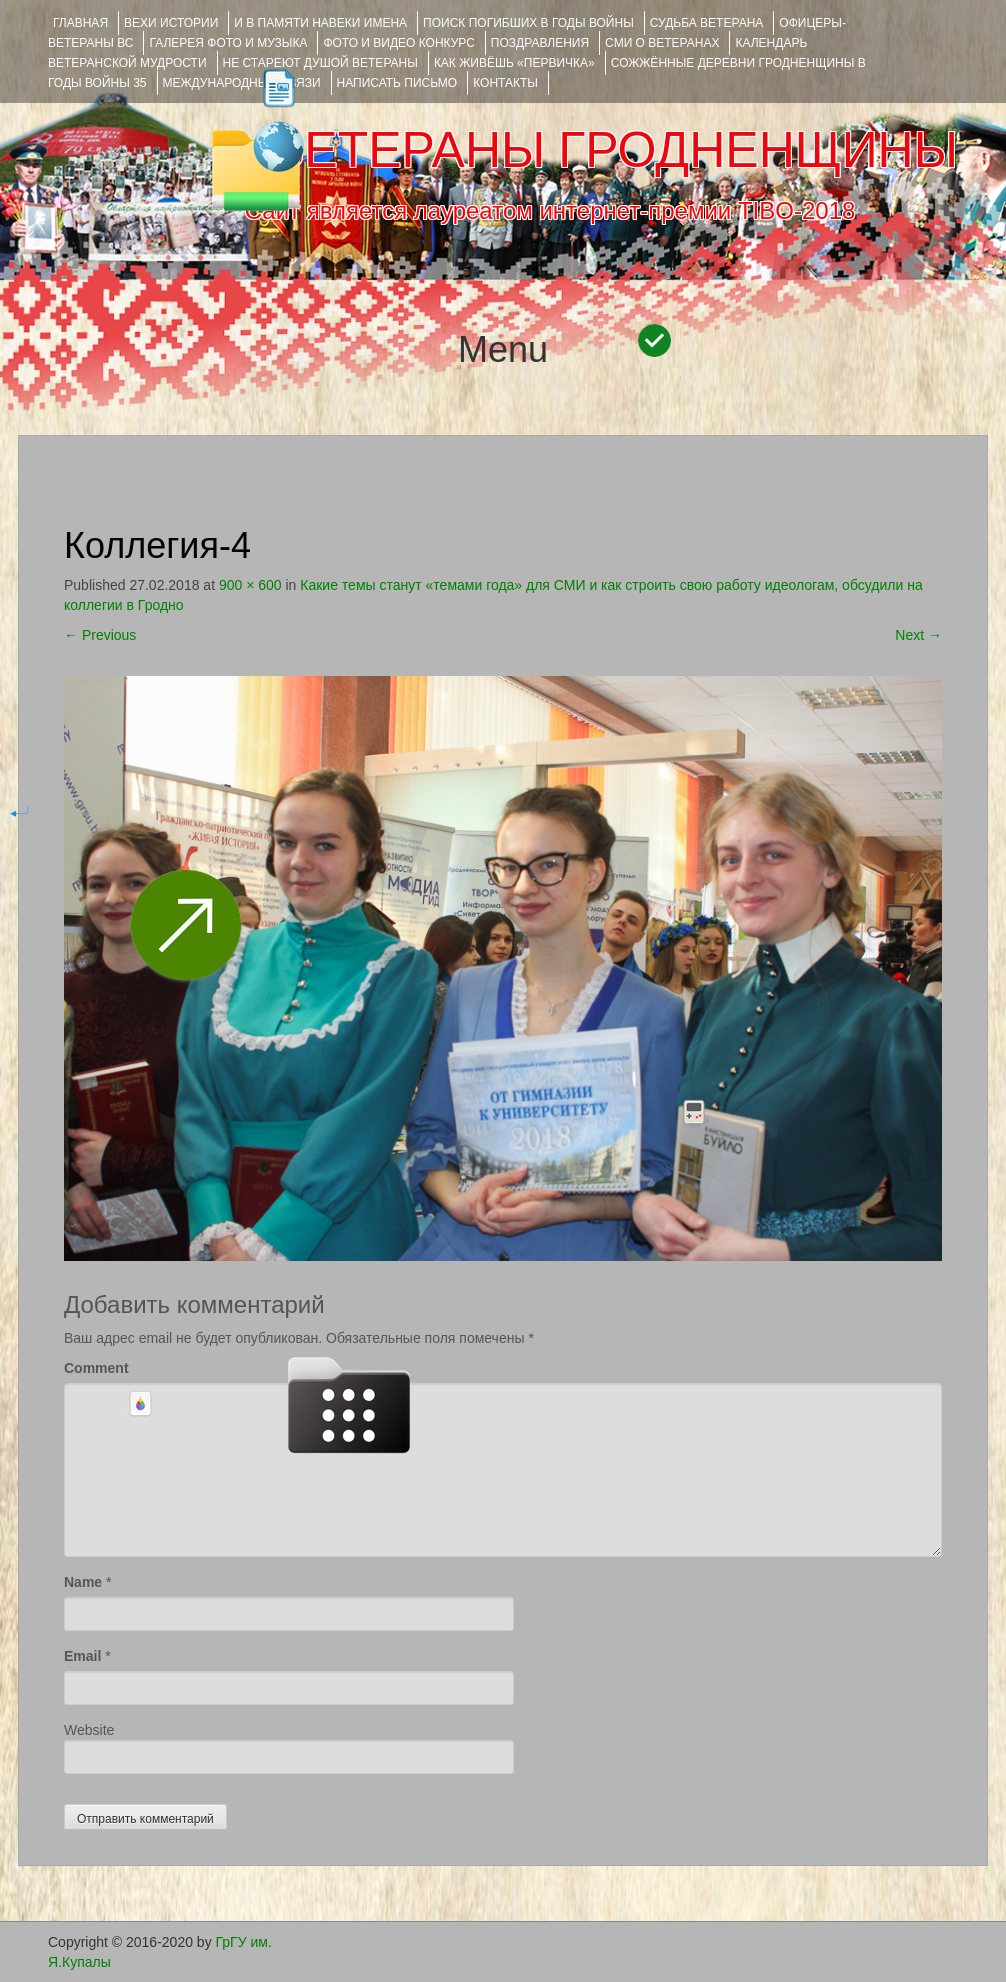 Image resolution: width=1006 pixels, height=1982 pixels. I want to click on reply to an email message, so click(19, 810).